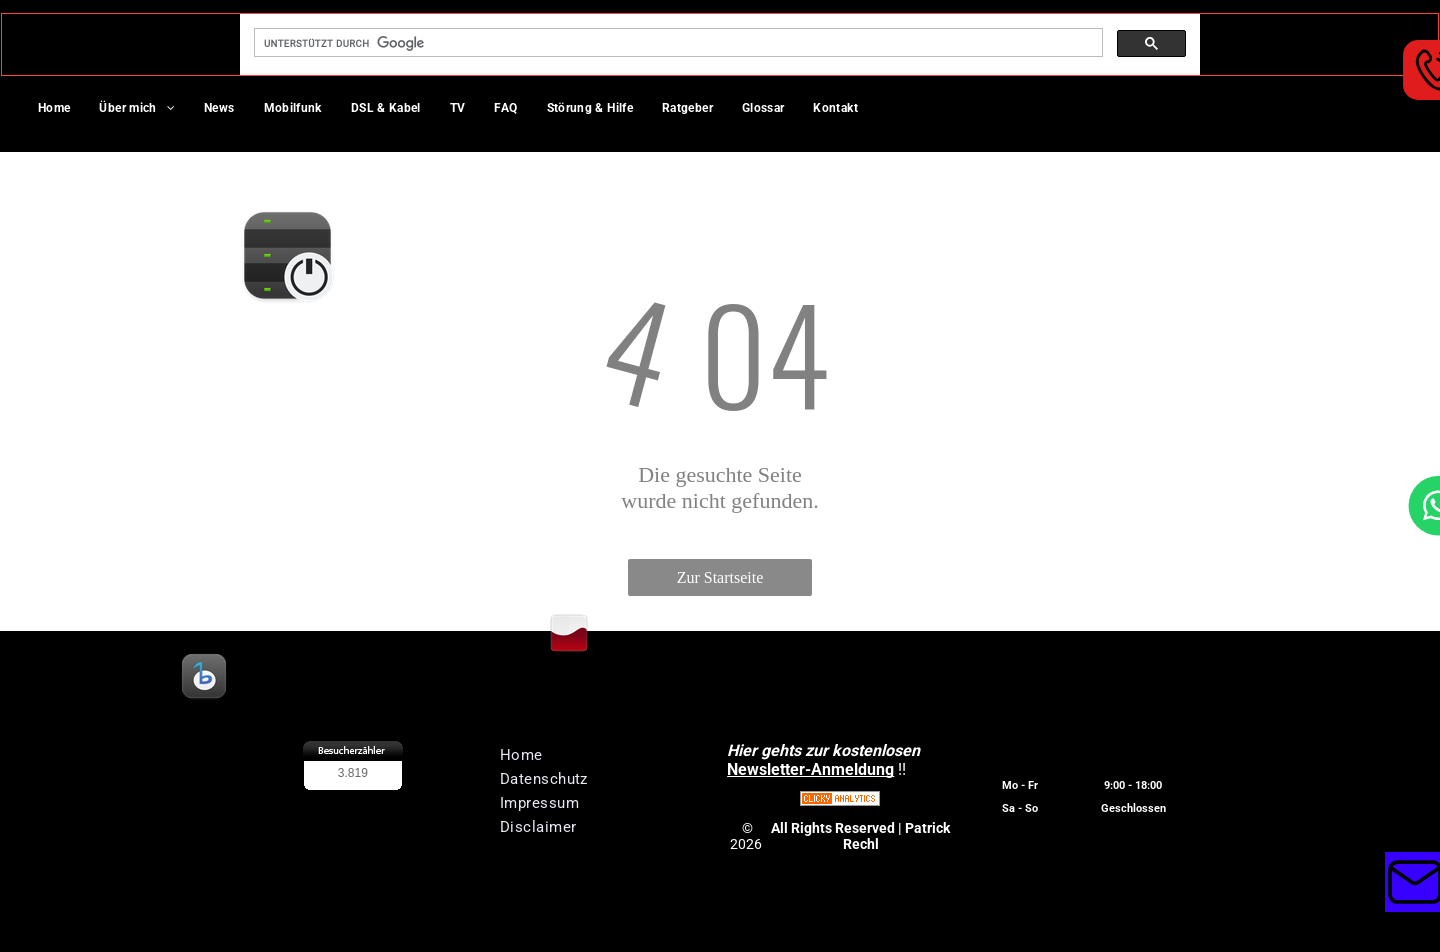 Image resolution: width=1440 pixels, height=952 pixels. What do you see at coordinates (204, 676) in the screenshot?
I see `open banshee media player` at bounding box center [204, 676].